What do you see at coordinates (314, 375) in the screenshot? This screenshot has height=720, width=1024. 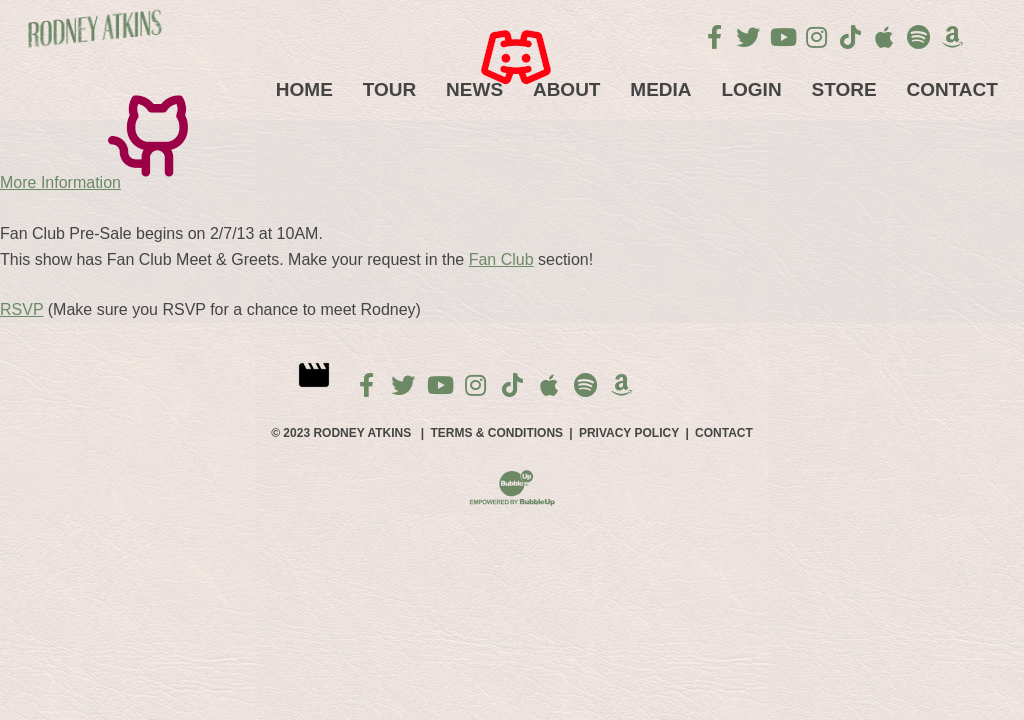 I see `access video or movie content` at bounding box center [314, 375].